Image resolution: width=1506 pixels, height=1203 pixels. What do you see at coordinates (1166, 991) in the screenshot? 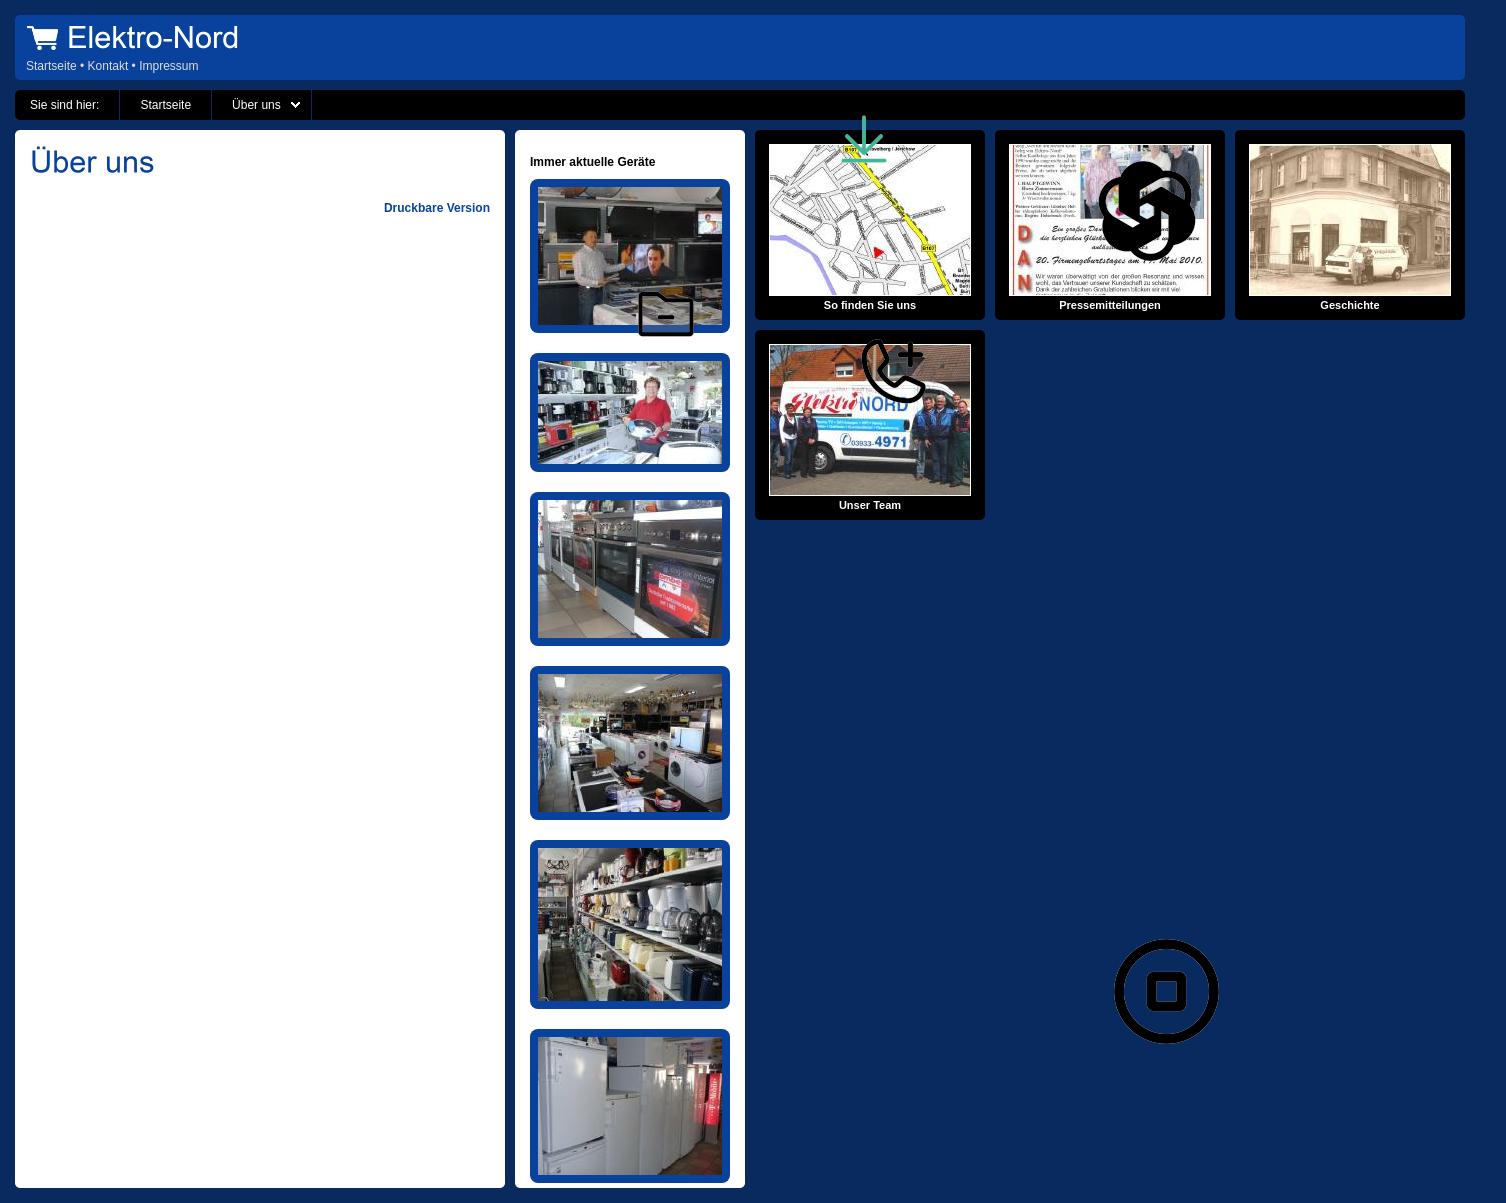
I see `stop media playback` at bounding box center [1166, 991].